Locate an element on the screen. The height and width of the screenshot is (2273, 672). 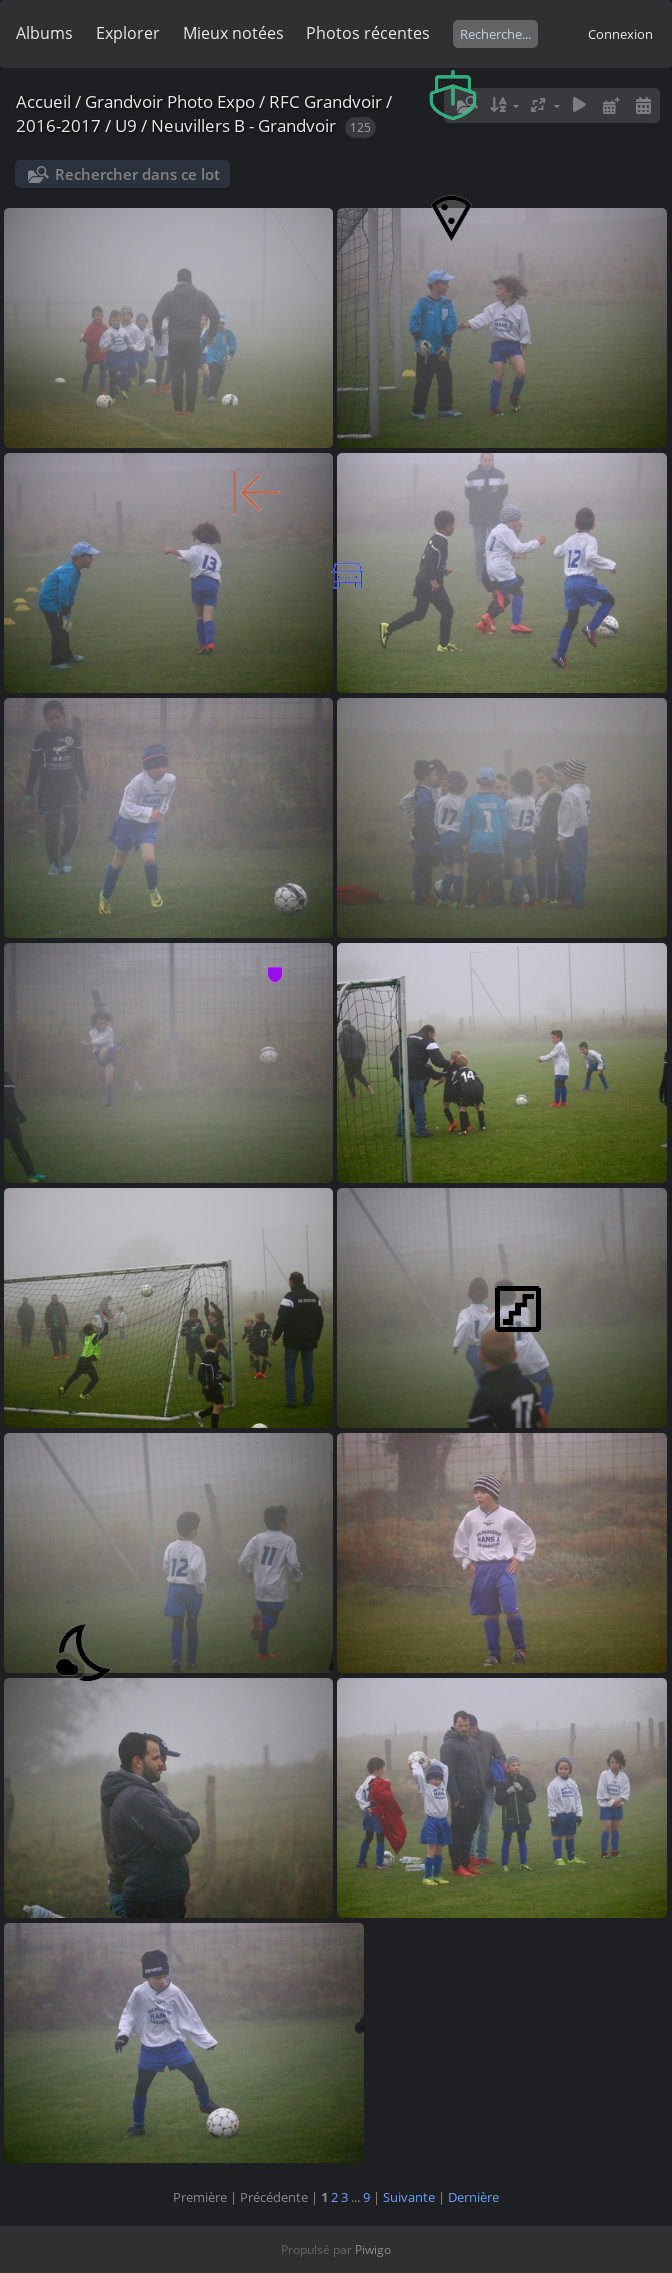
indicates stairs or stairway access is located at coordinates (518, 1309).